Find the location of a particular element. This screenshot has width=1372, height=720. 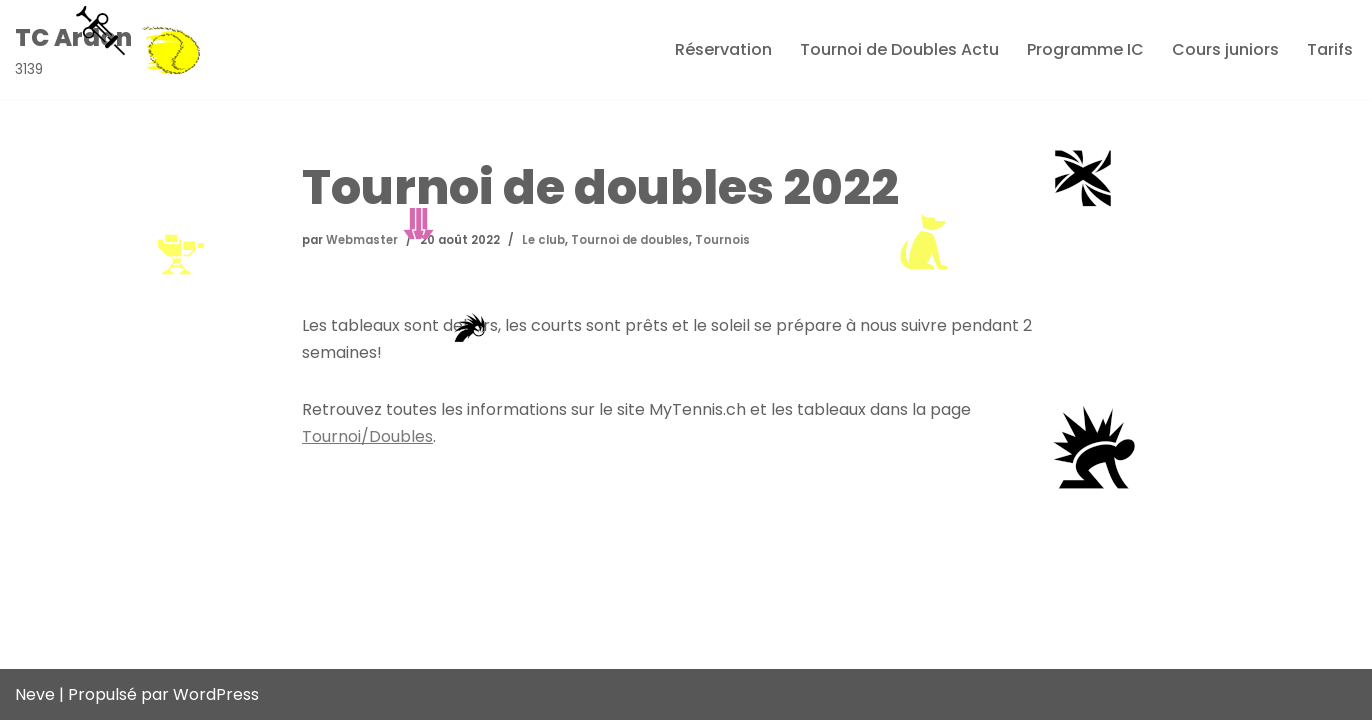

indicates back pain or spinal discomfort is located at coordinates (1093, 447).